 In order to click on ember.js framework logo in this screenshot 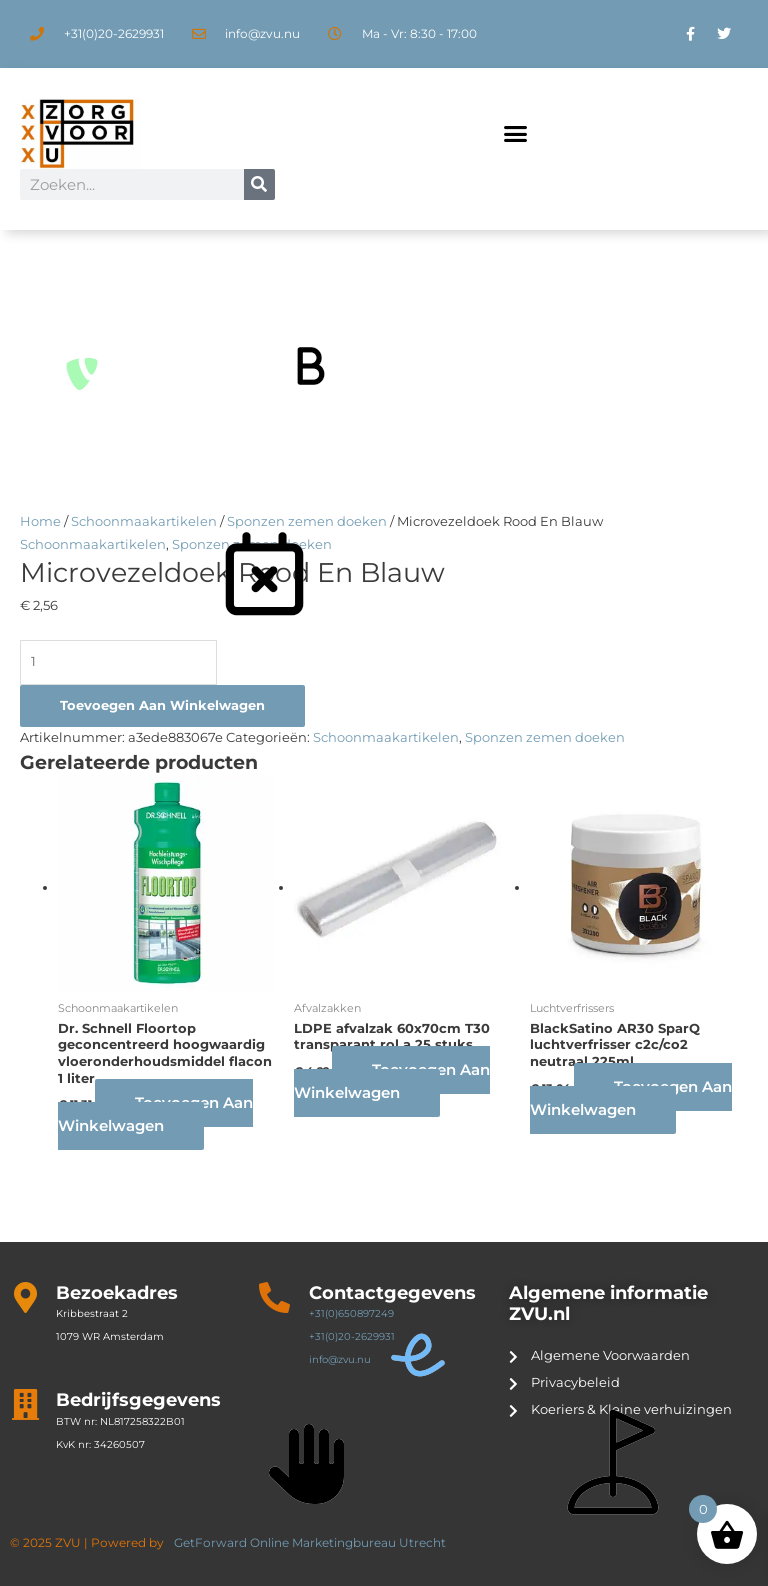, I will do `click(418, 1355)`.